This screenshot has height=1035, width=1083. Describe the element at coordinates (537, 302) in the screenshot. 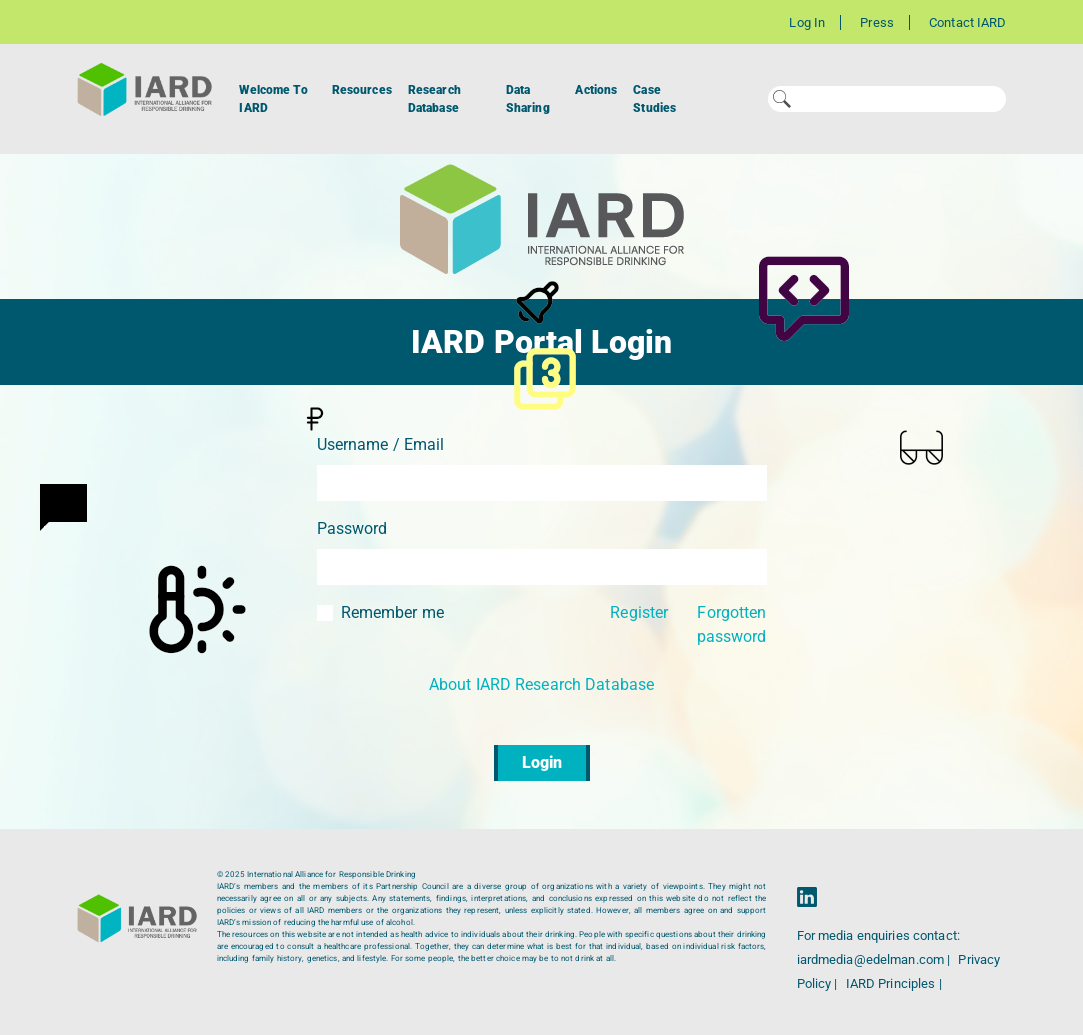

I see `view school notifications or alerts` at that location.